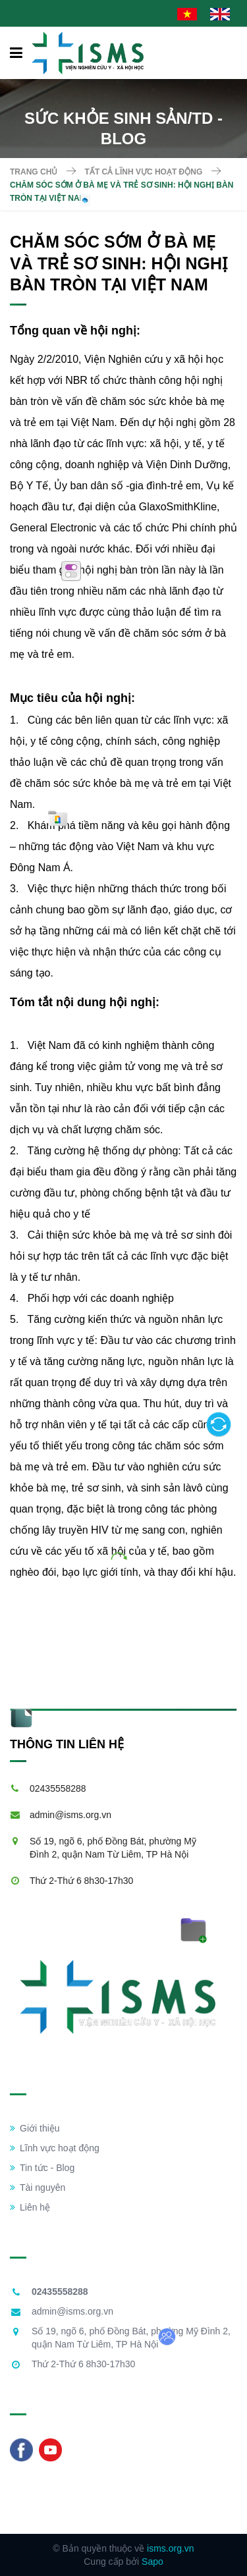 The width and height of the screenshot is (247, 2576). What do you see at coordinates (219, 1424) in the screenshot?
I see `indicates file is syncing with shared folder` at bounding box center [219, 1424].